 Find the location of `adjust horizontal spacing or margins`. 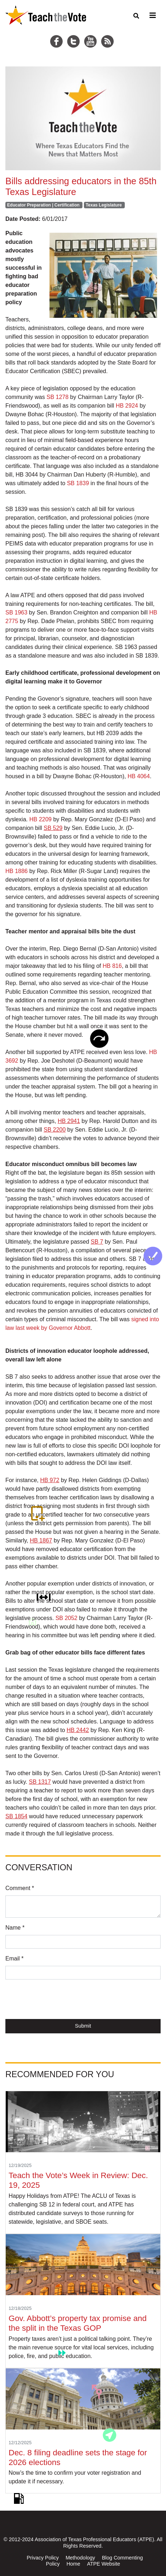

adjust horizontal spacing or margins is located at coordinates (43, 1597).